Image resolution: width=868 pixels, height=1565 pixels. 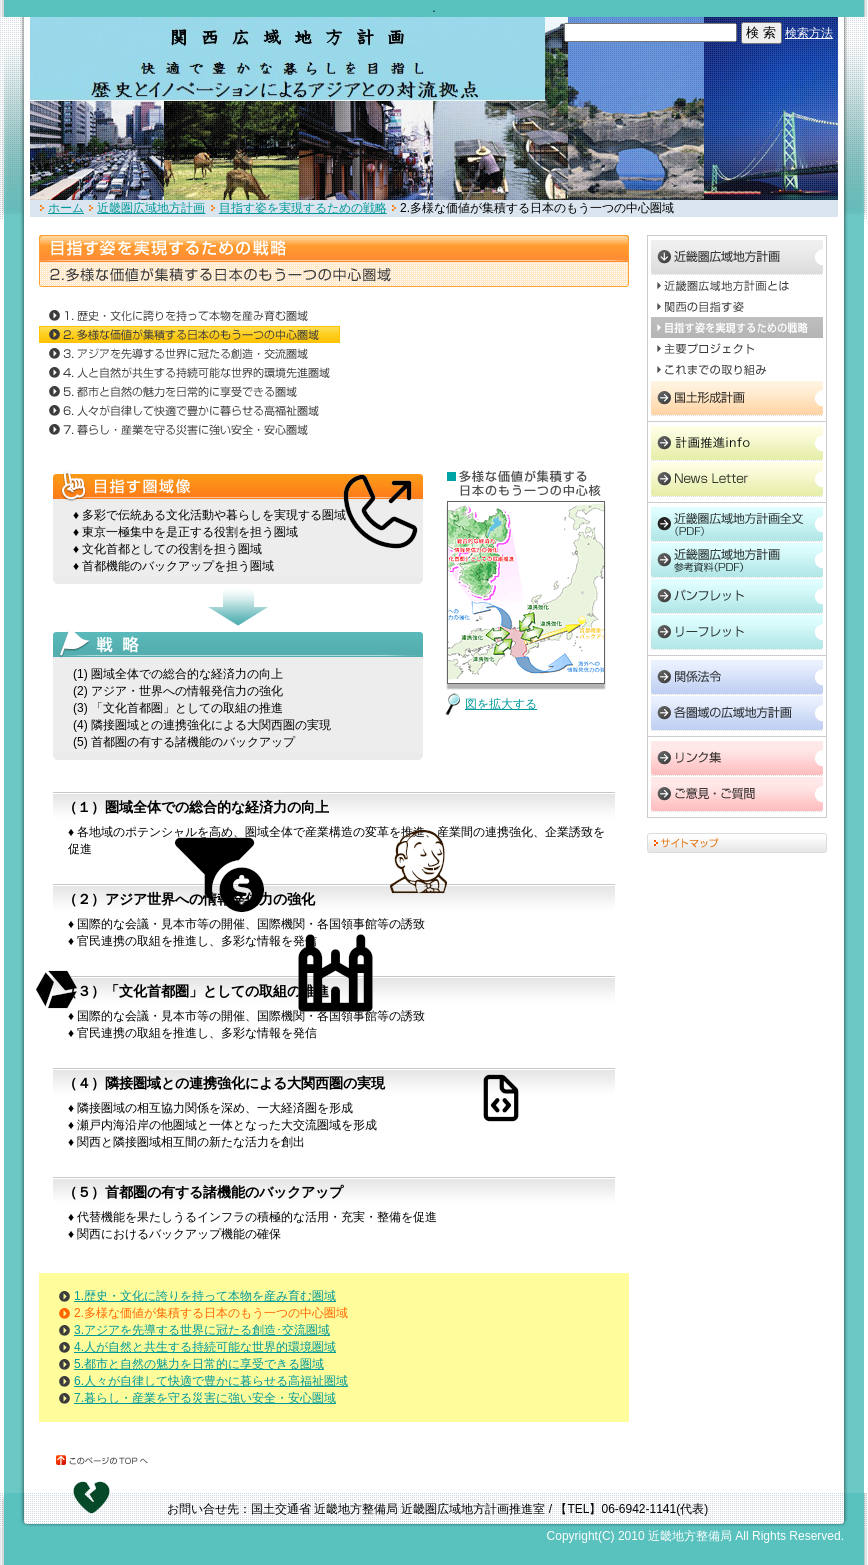 I want to click on Jenkins CI/CD automation server logo, so click(x=418, y=861).